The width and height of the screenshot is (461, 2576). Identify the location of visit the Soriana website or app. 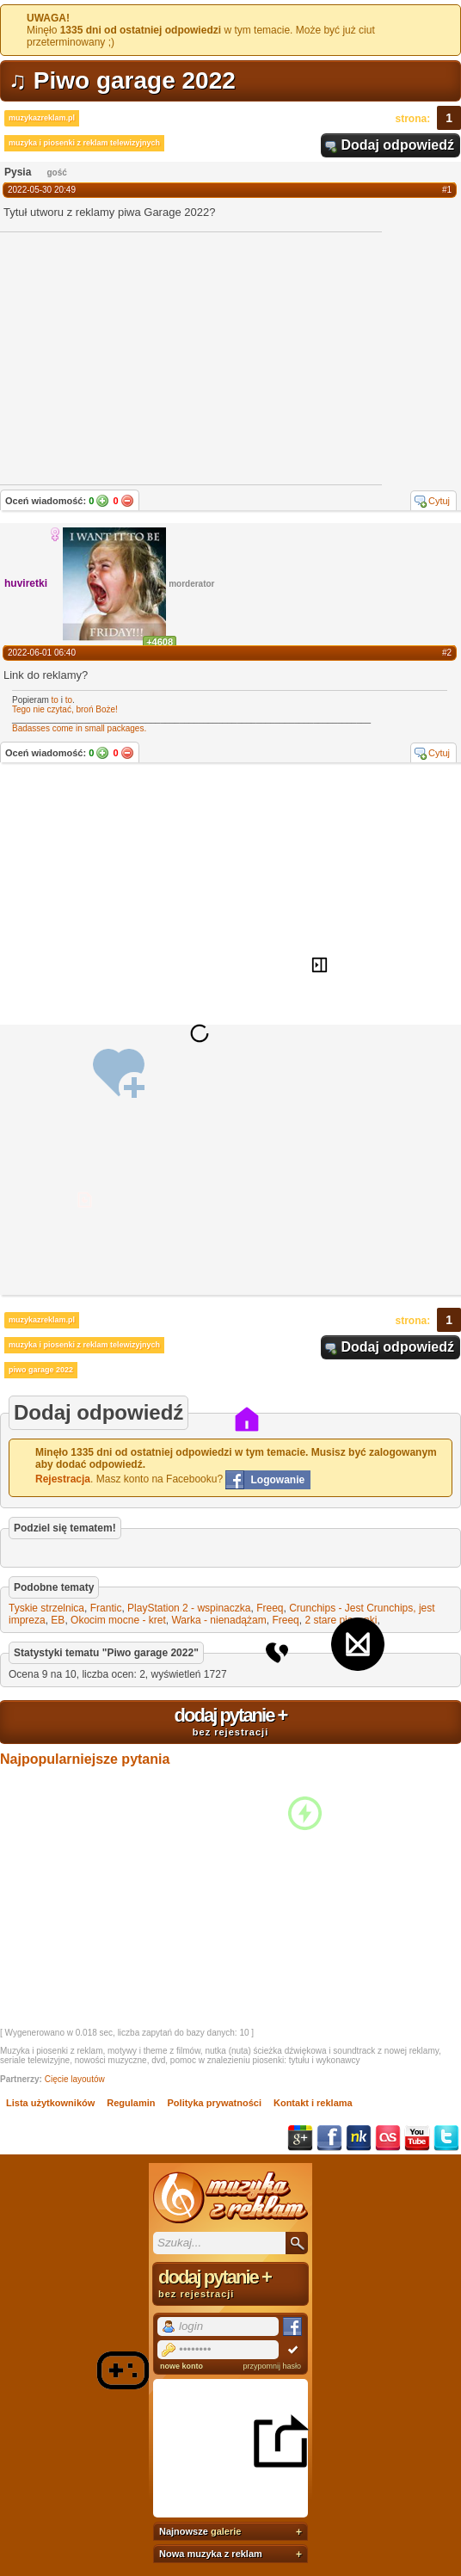
(277, 1653).